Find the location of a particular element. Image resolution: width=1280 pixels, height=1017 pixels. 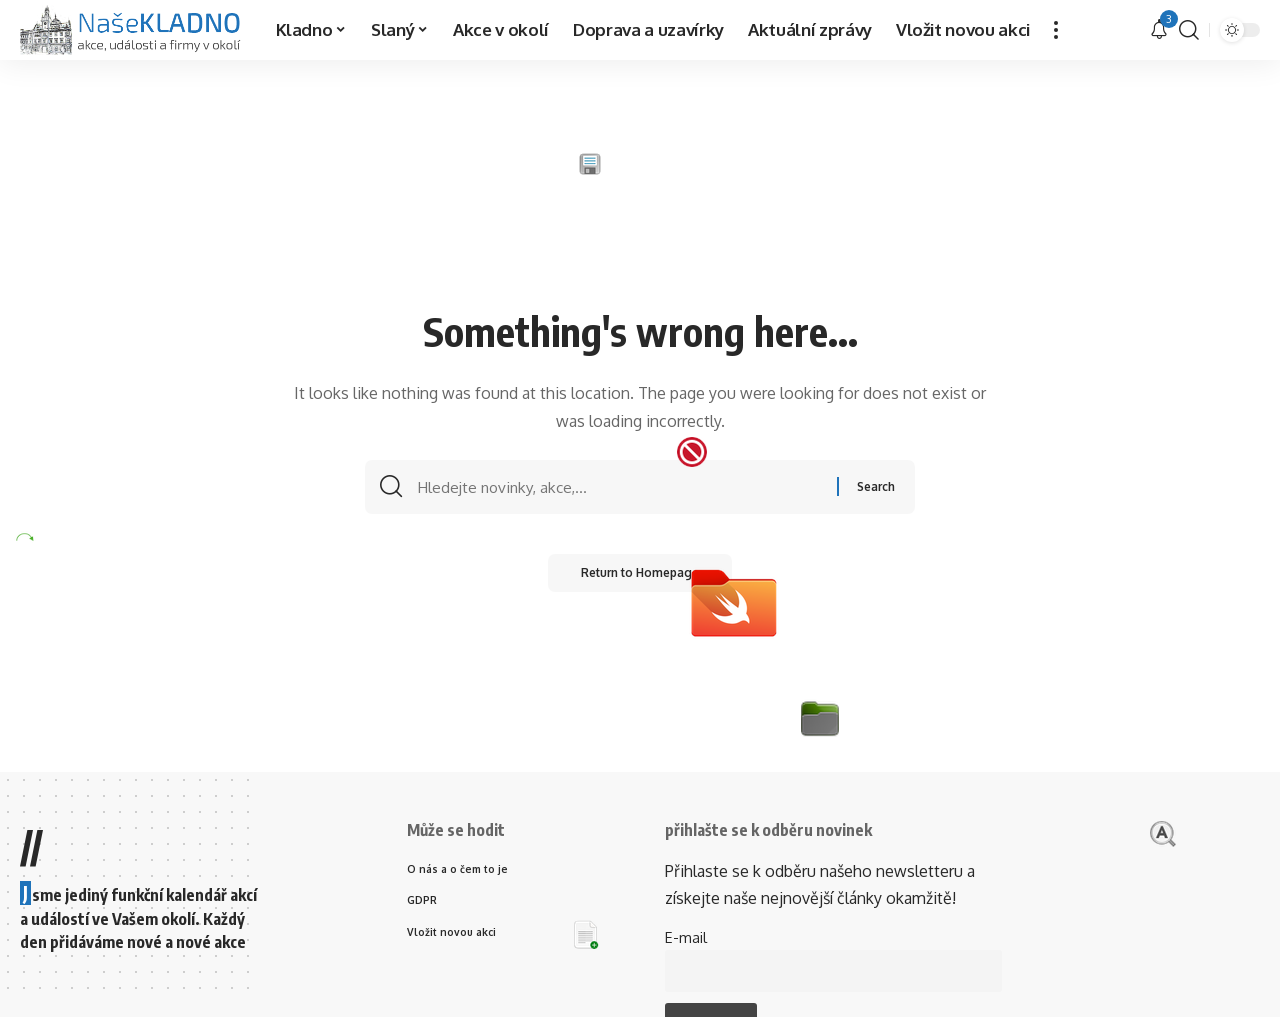

delete or remove selected item is located at coordinates (692, 452).